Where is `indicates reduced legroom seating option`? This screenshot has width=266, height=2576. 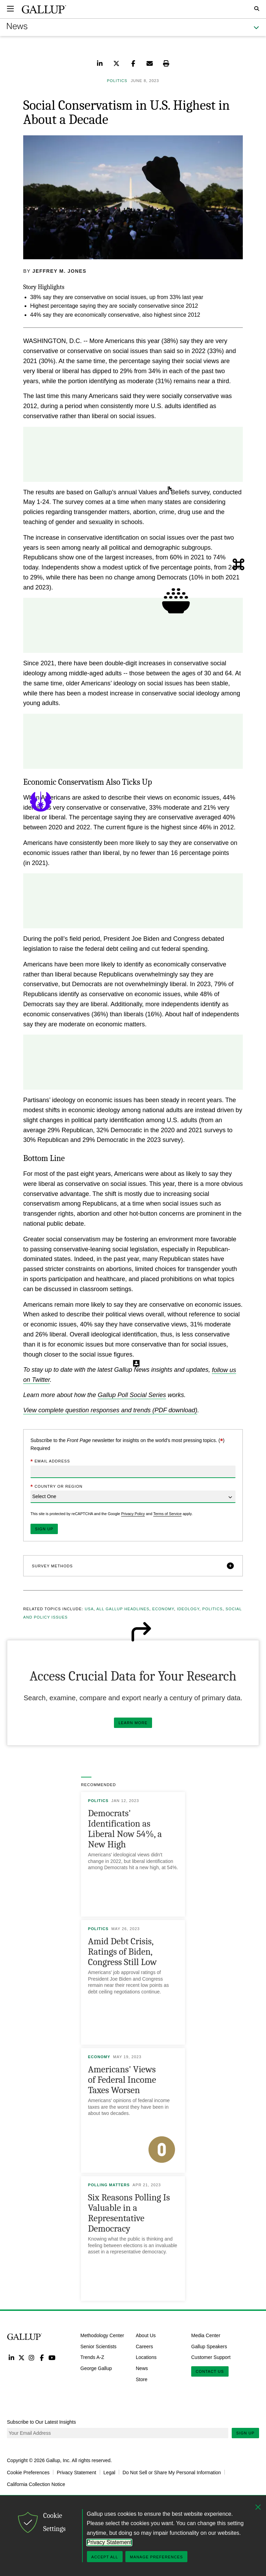 indicates reduced legroom seating option is located at coordinates (170, 488).